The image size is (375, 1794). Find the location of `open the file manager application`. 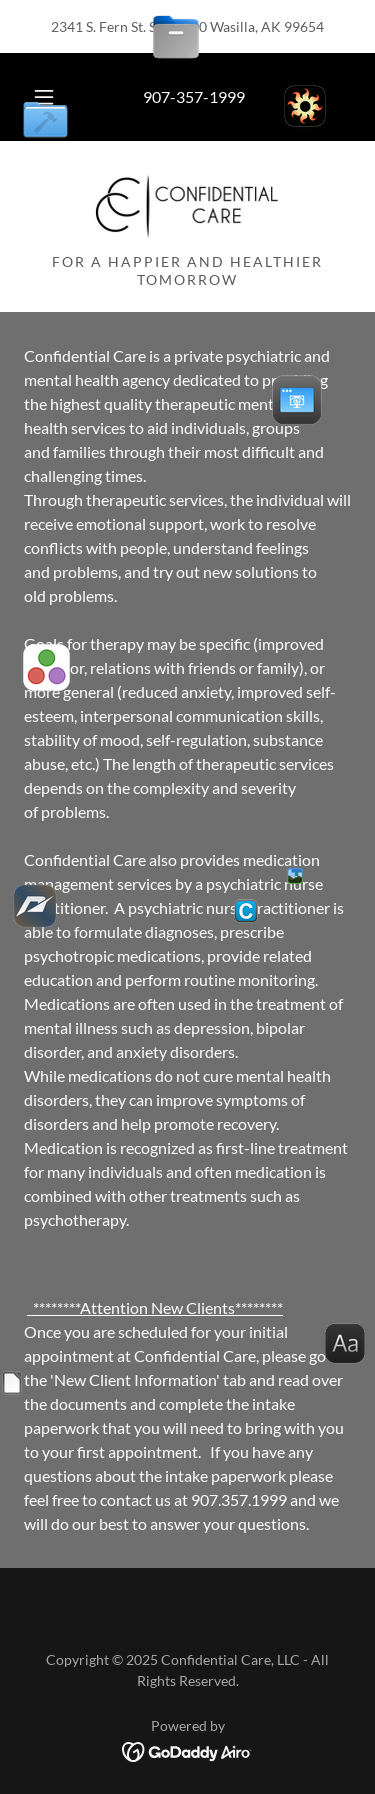

open the file manager application is located at coordinates (176, 37).